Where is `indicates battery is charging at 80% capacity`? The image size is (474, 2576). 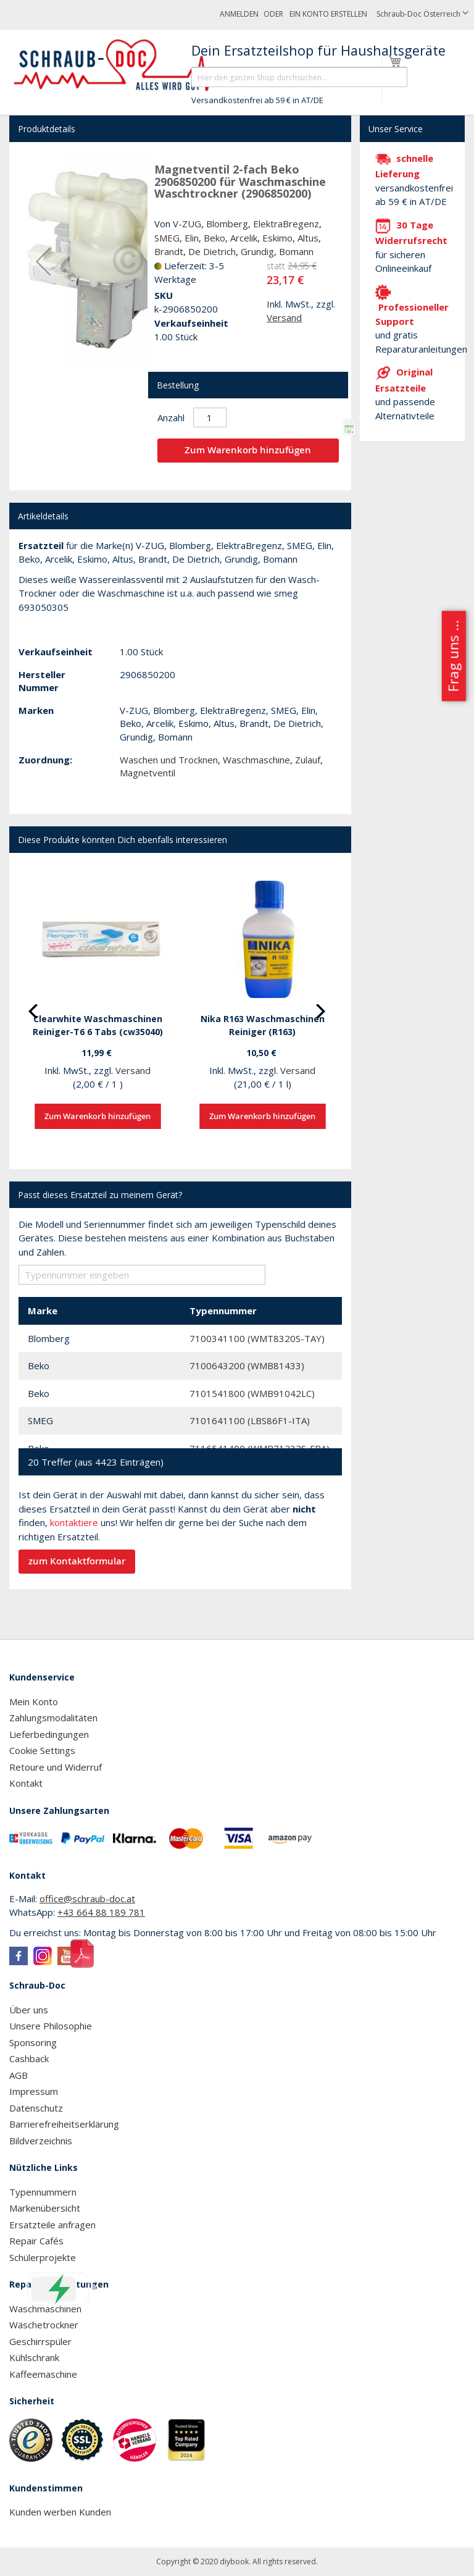 indicates battery is charging at 80% capacity is located at coordinates (61, 2289).